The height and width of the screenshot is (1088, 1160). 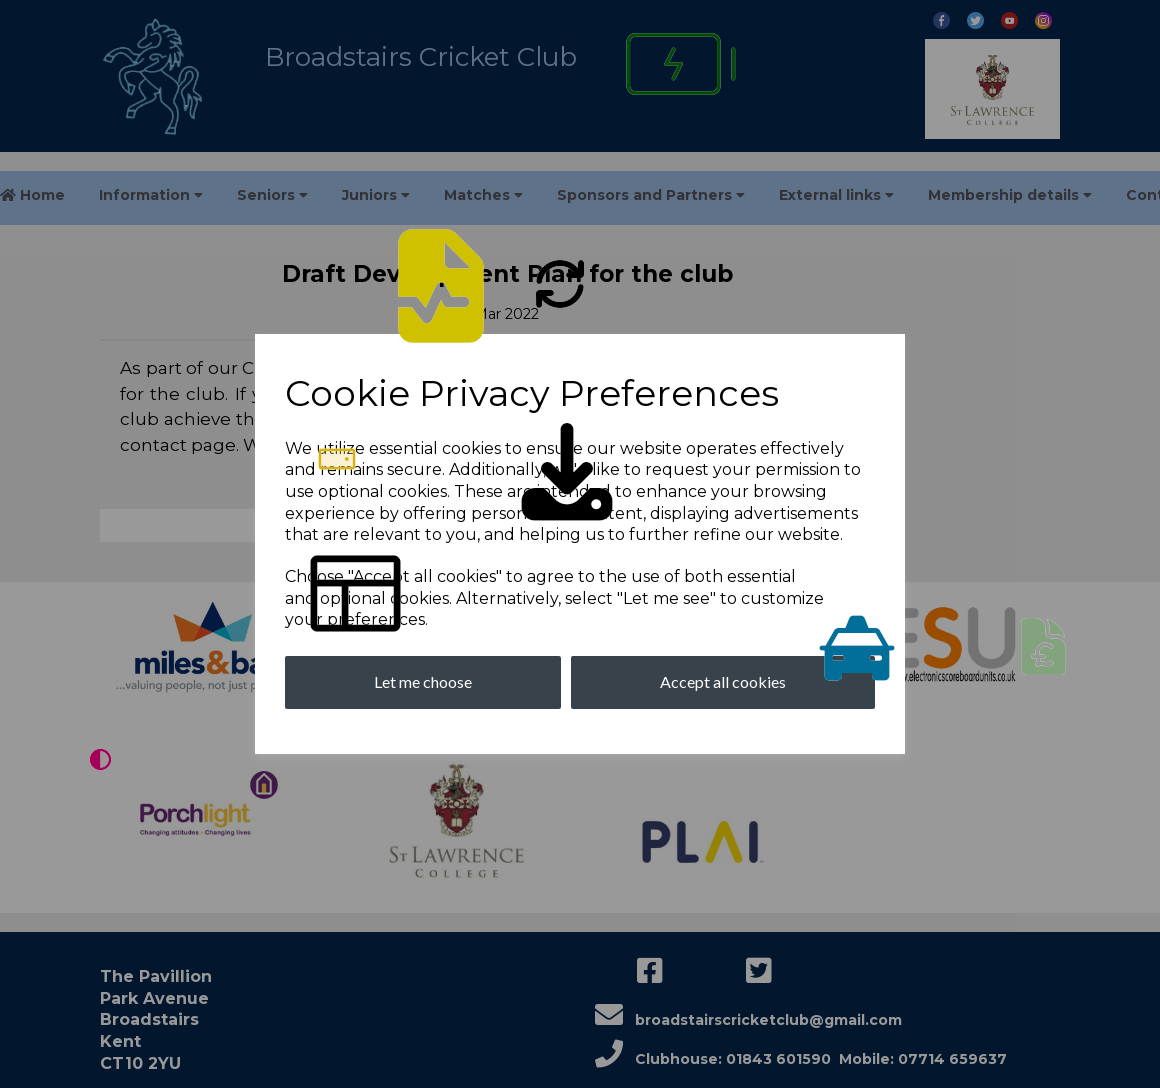 I want to click on view medical records or health documents, so click(x=441, y=286).